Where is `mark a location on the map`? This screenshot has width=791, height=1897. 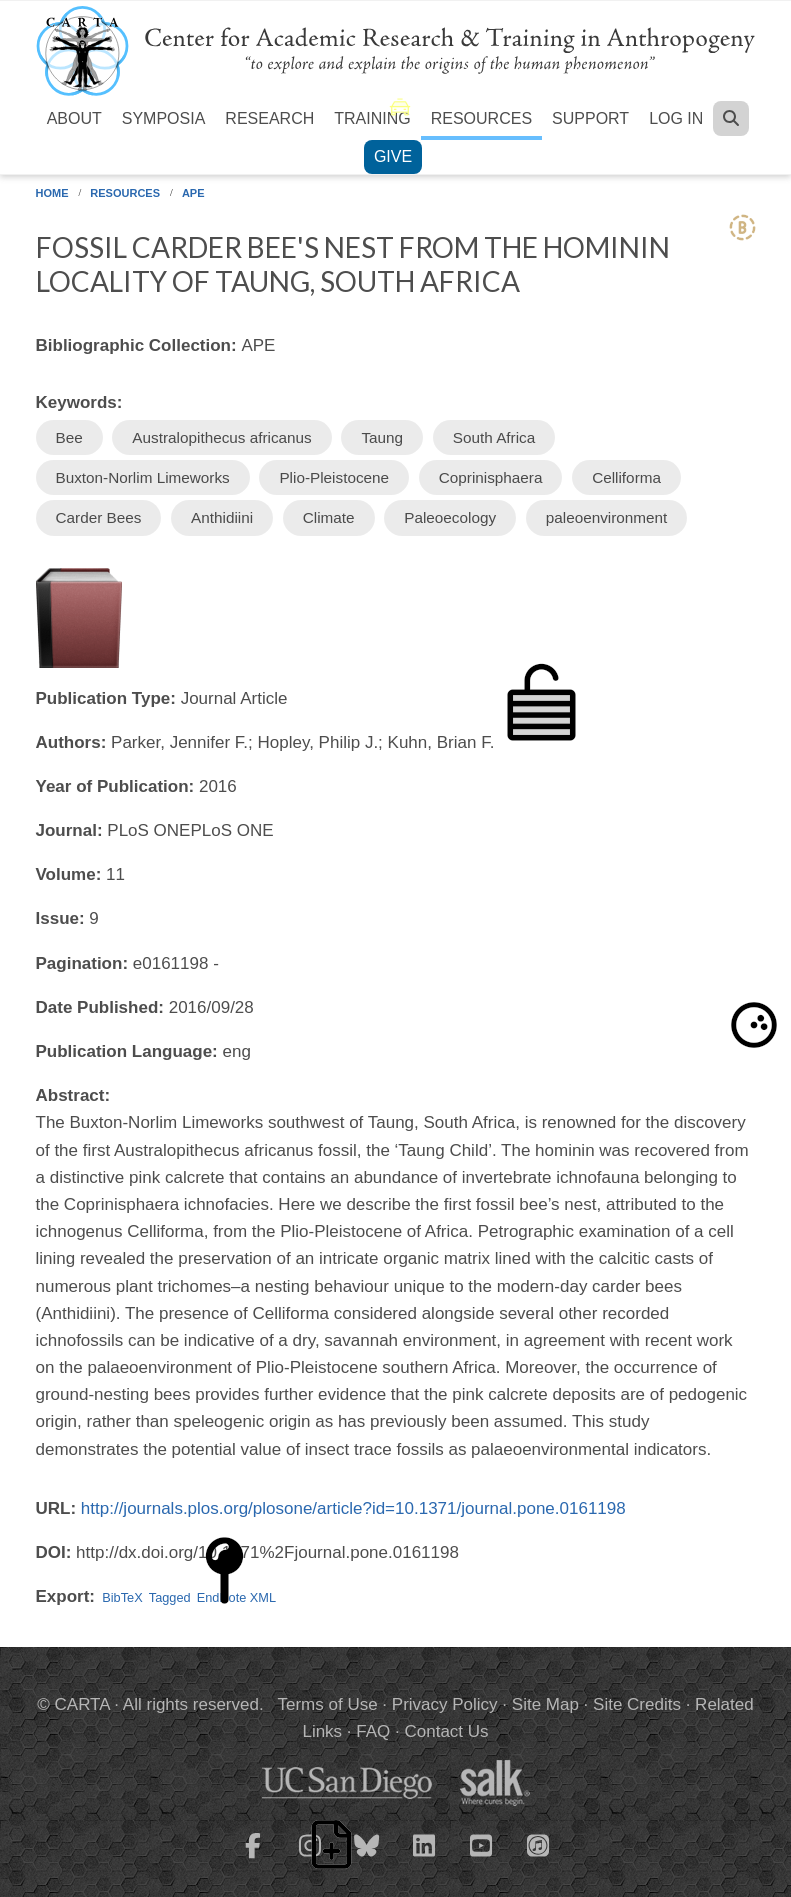
mark a location on the map is located at coordinates (224, 1570).